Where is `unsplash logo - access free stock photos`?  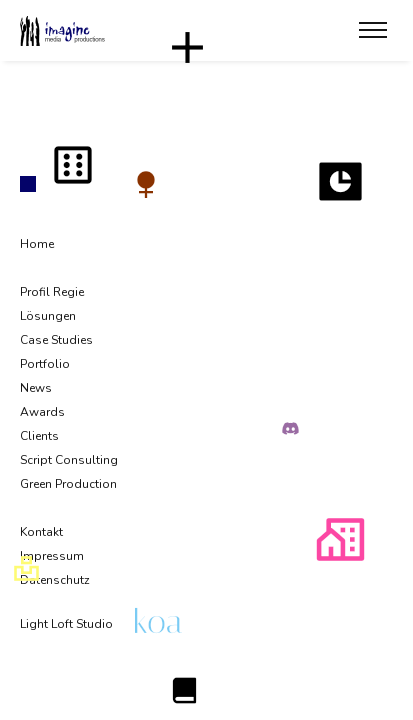
unsplash logo - access free stock photos is located at coordinates (26, 568).